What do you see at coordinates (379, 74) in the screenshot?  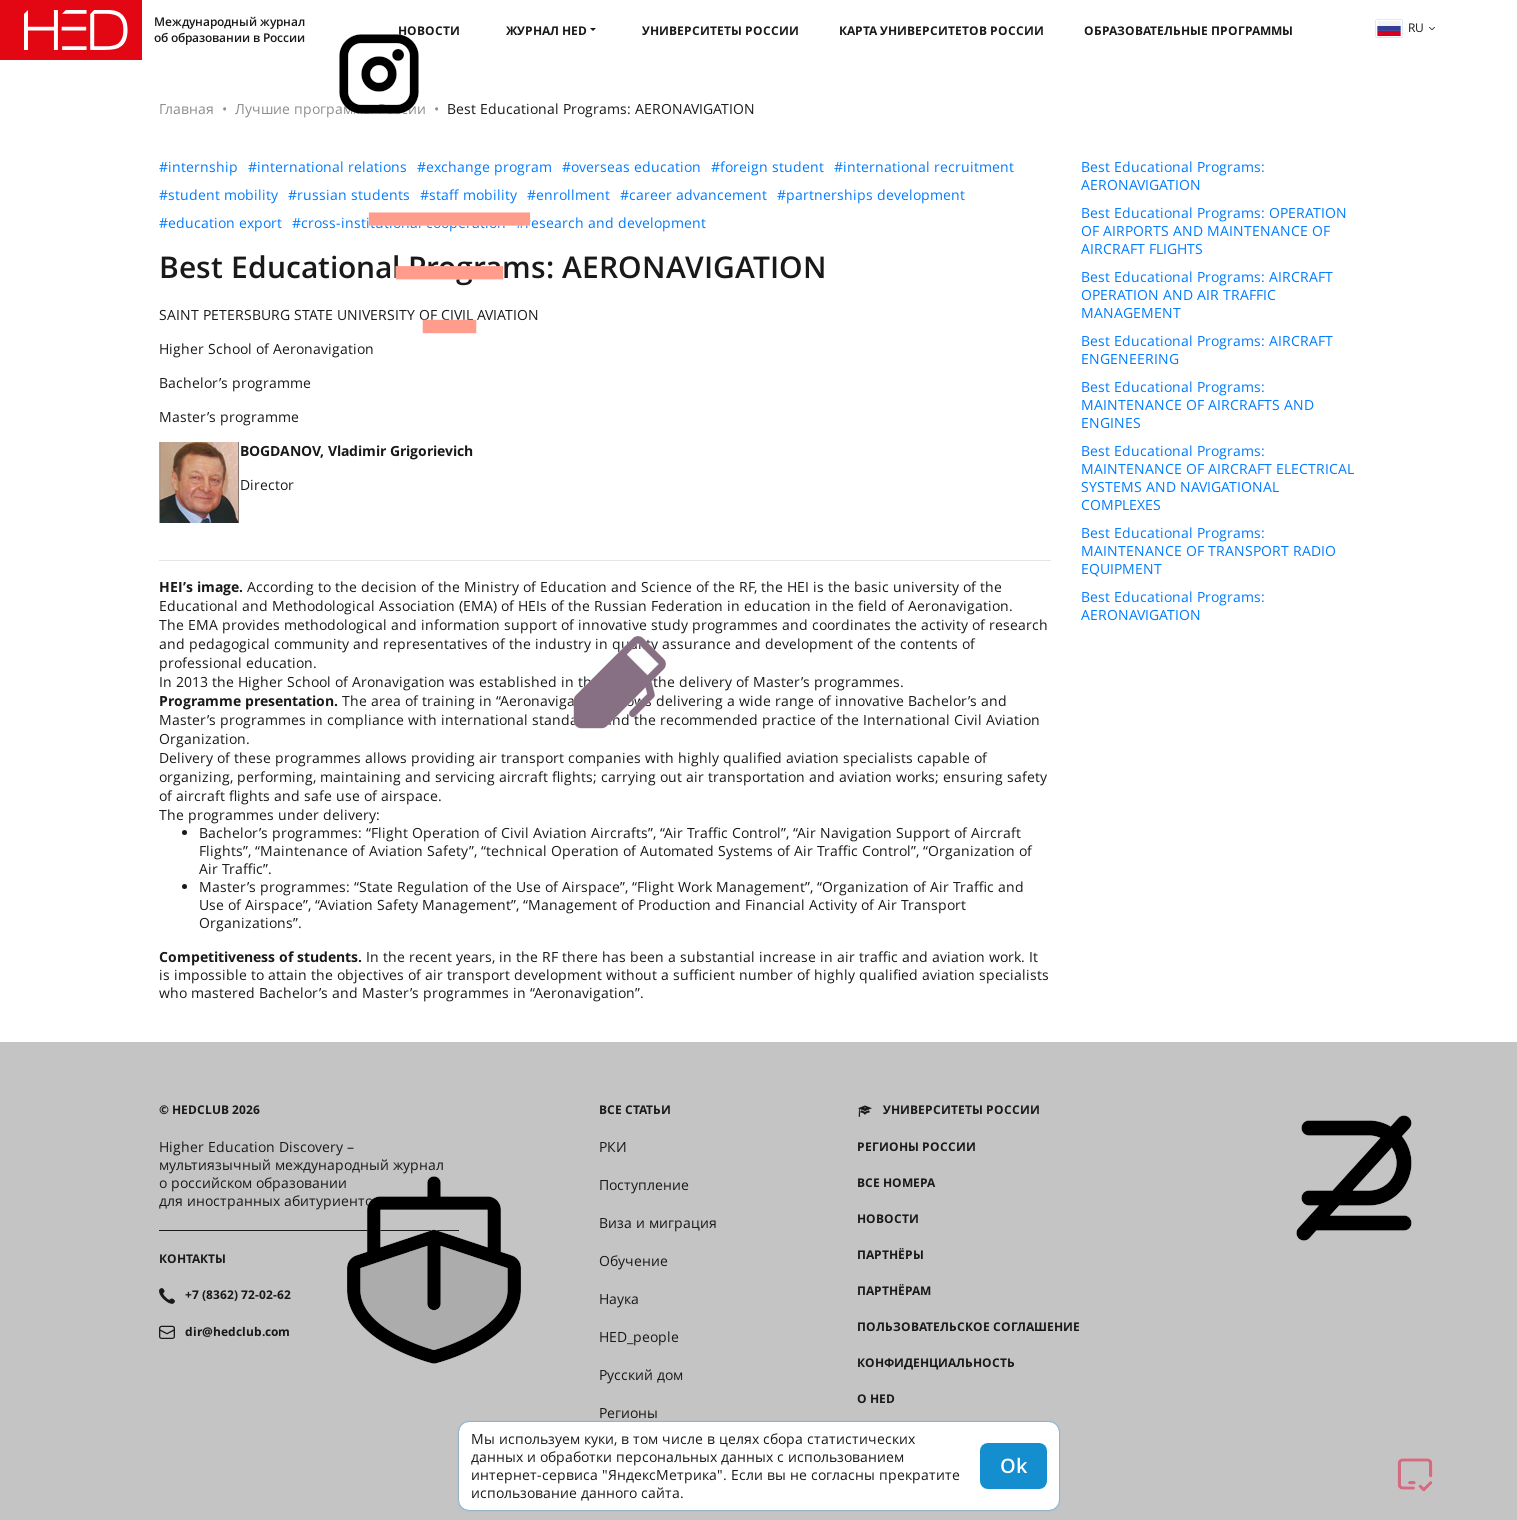 I see `open Instagram app` at bounding box center [379, 74].